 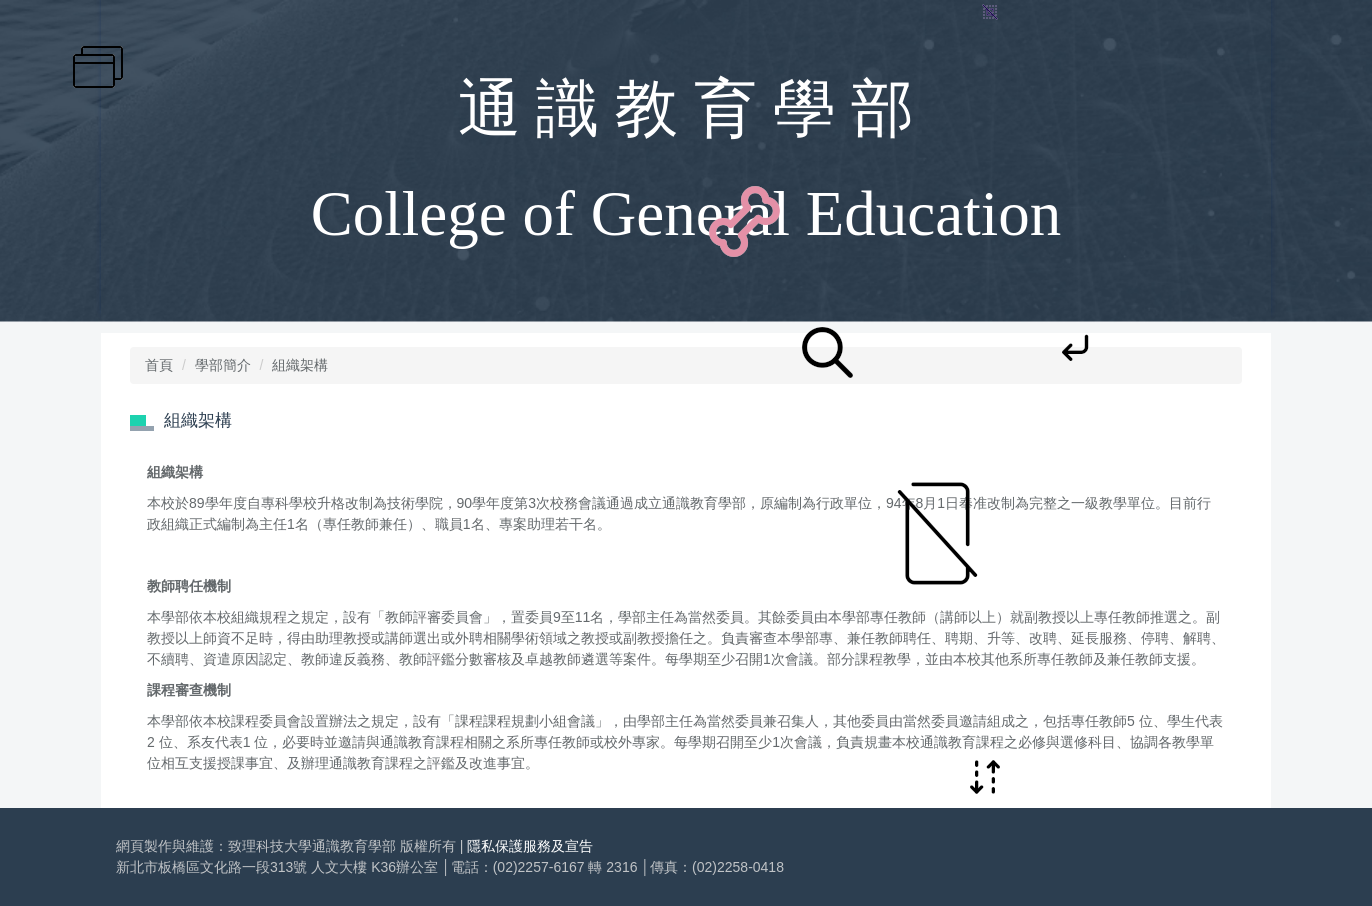 What do you see at coordinates (937, 533) in the screenshot?
I see `mobile device unavailable or disabled` at bounding box center [937, 533].